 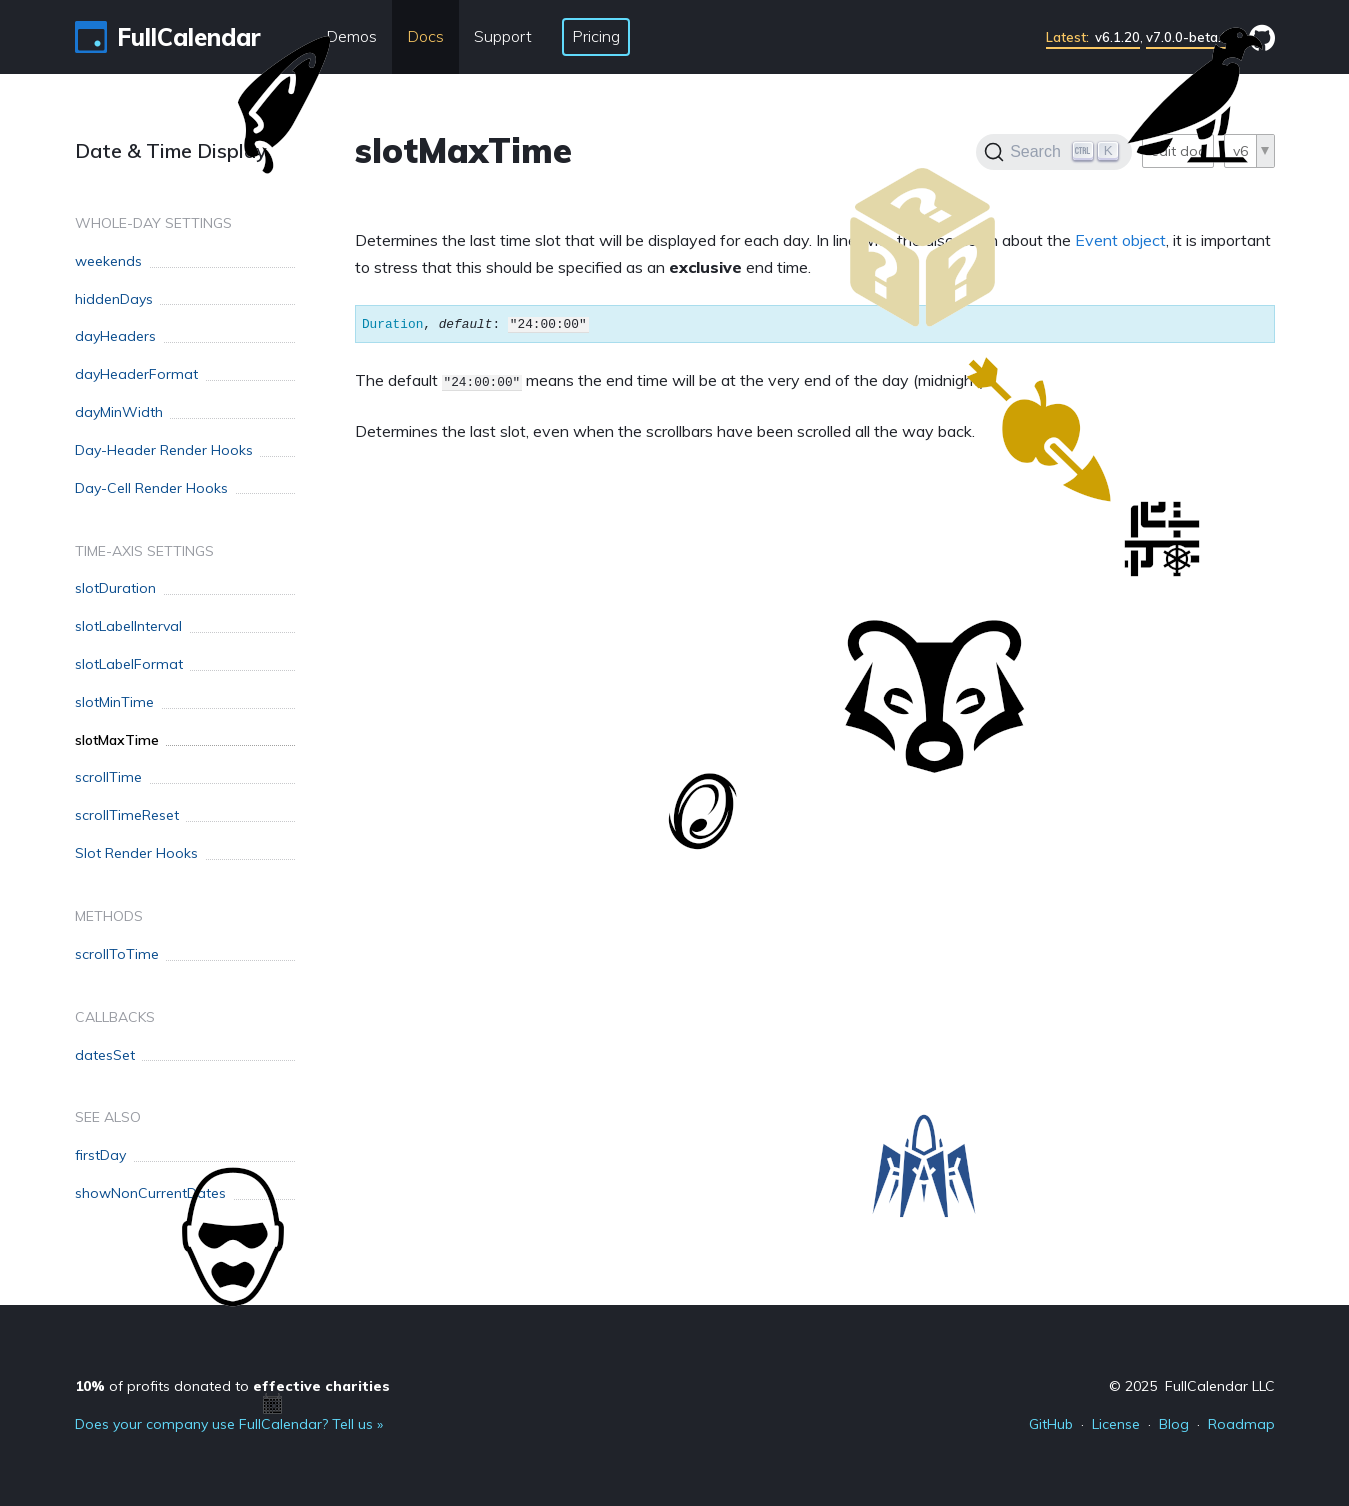 What do you see at coordinates (272, 1404) in the screenshot?
I see `view or open the calendar` at bounding box center [272, 1404].